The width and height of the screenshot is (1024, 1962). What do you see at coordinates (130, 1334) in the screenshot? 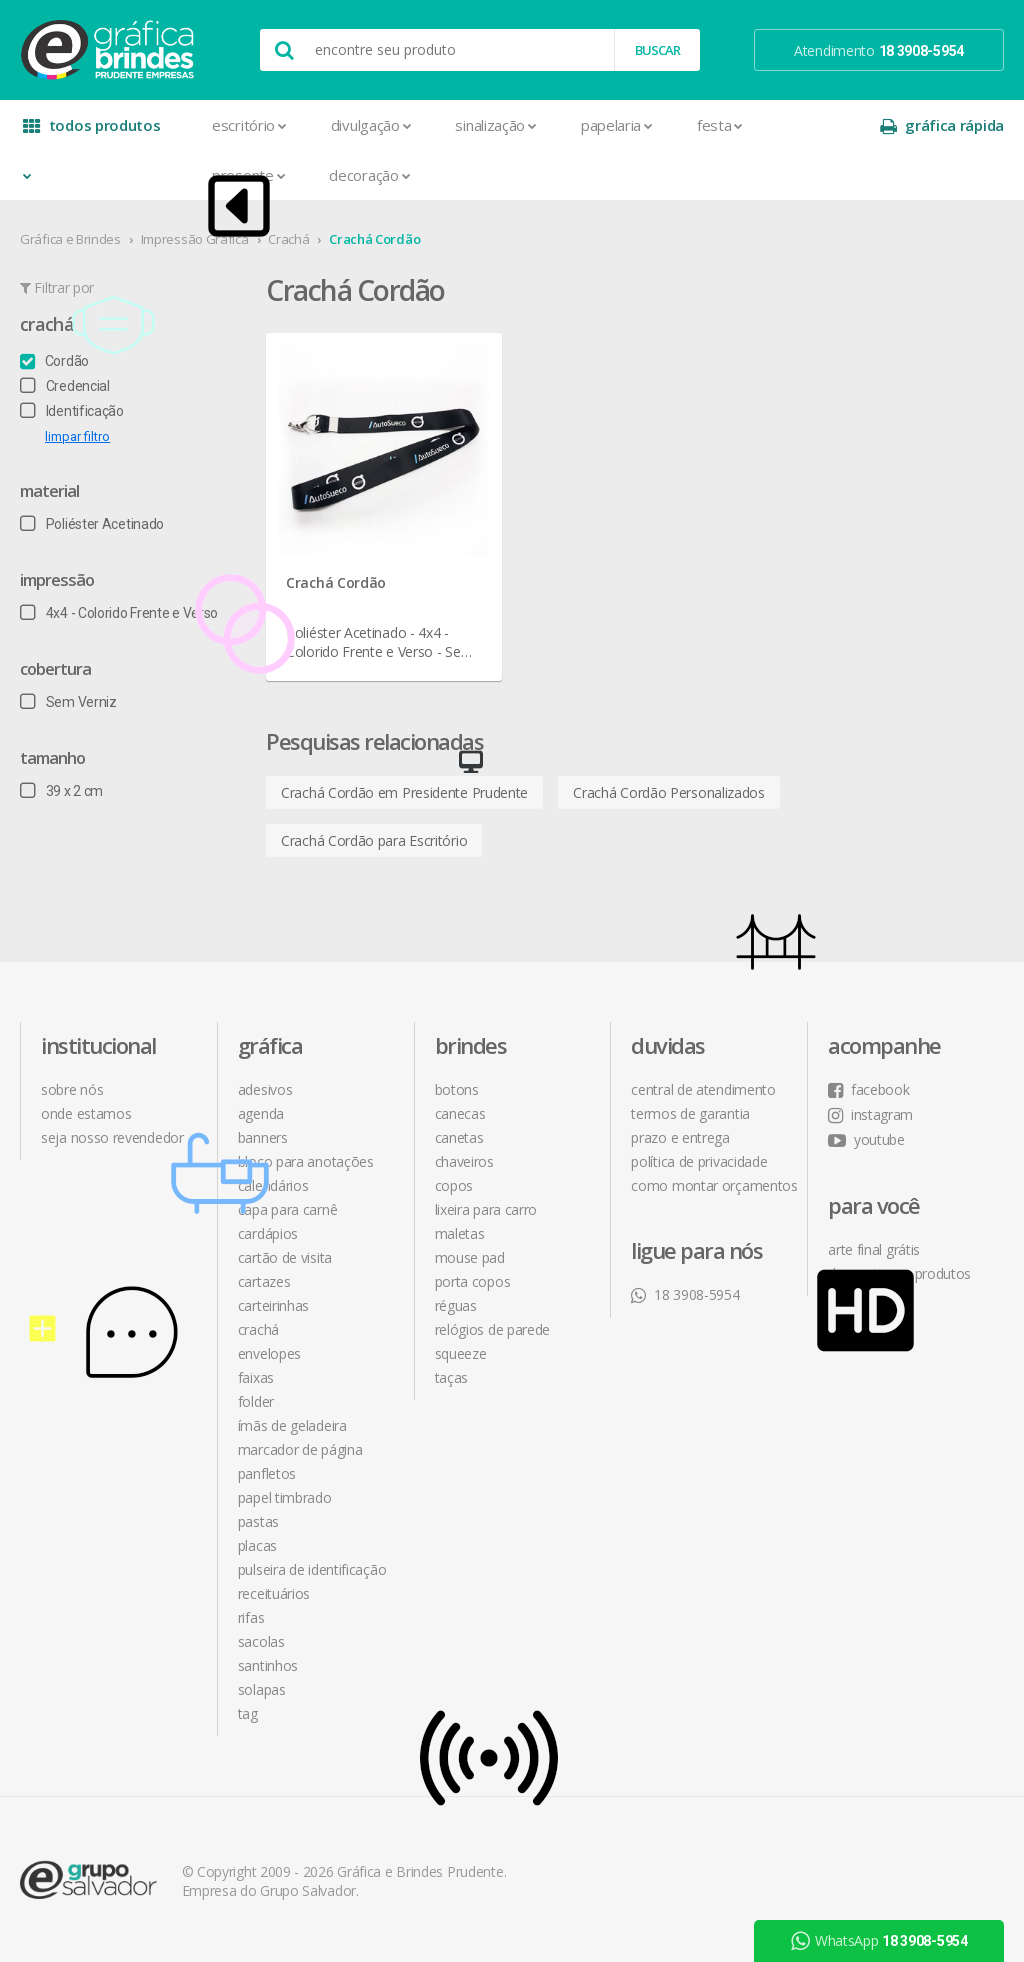
I see `open chat or messaging` at bounding box center [130, 1334].